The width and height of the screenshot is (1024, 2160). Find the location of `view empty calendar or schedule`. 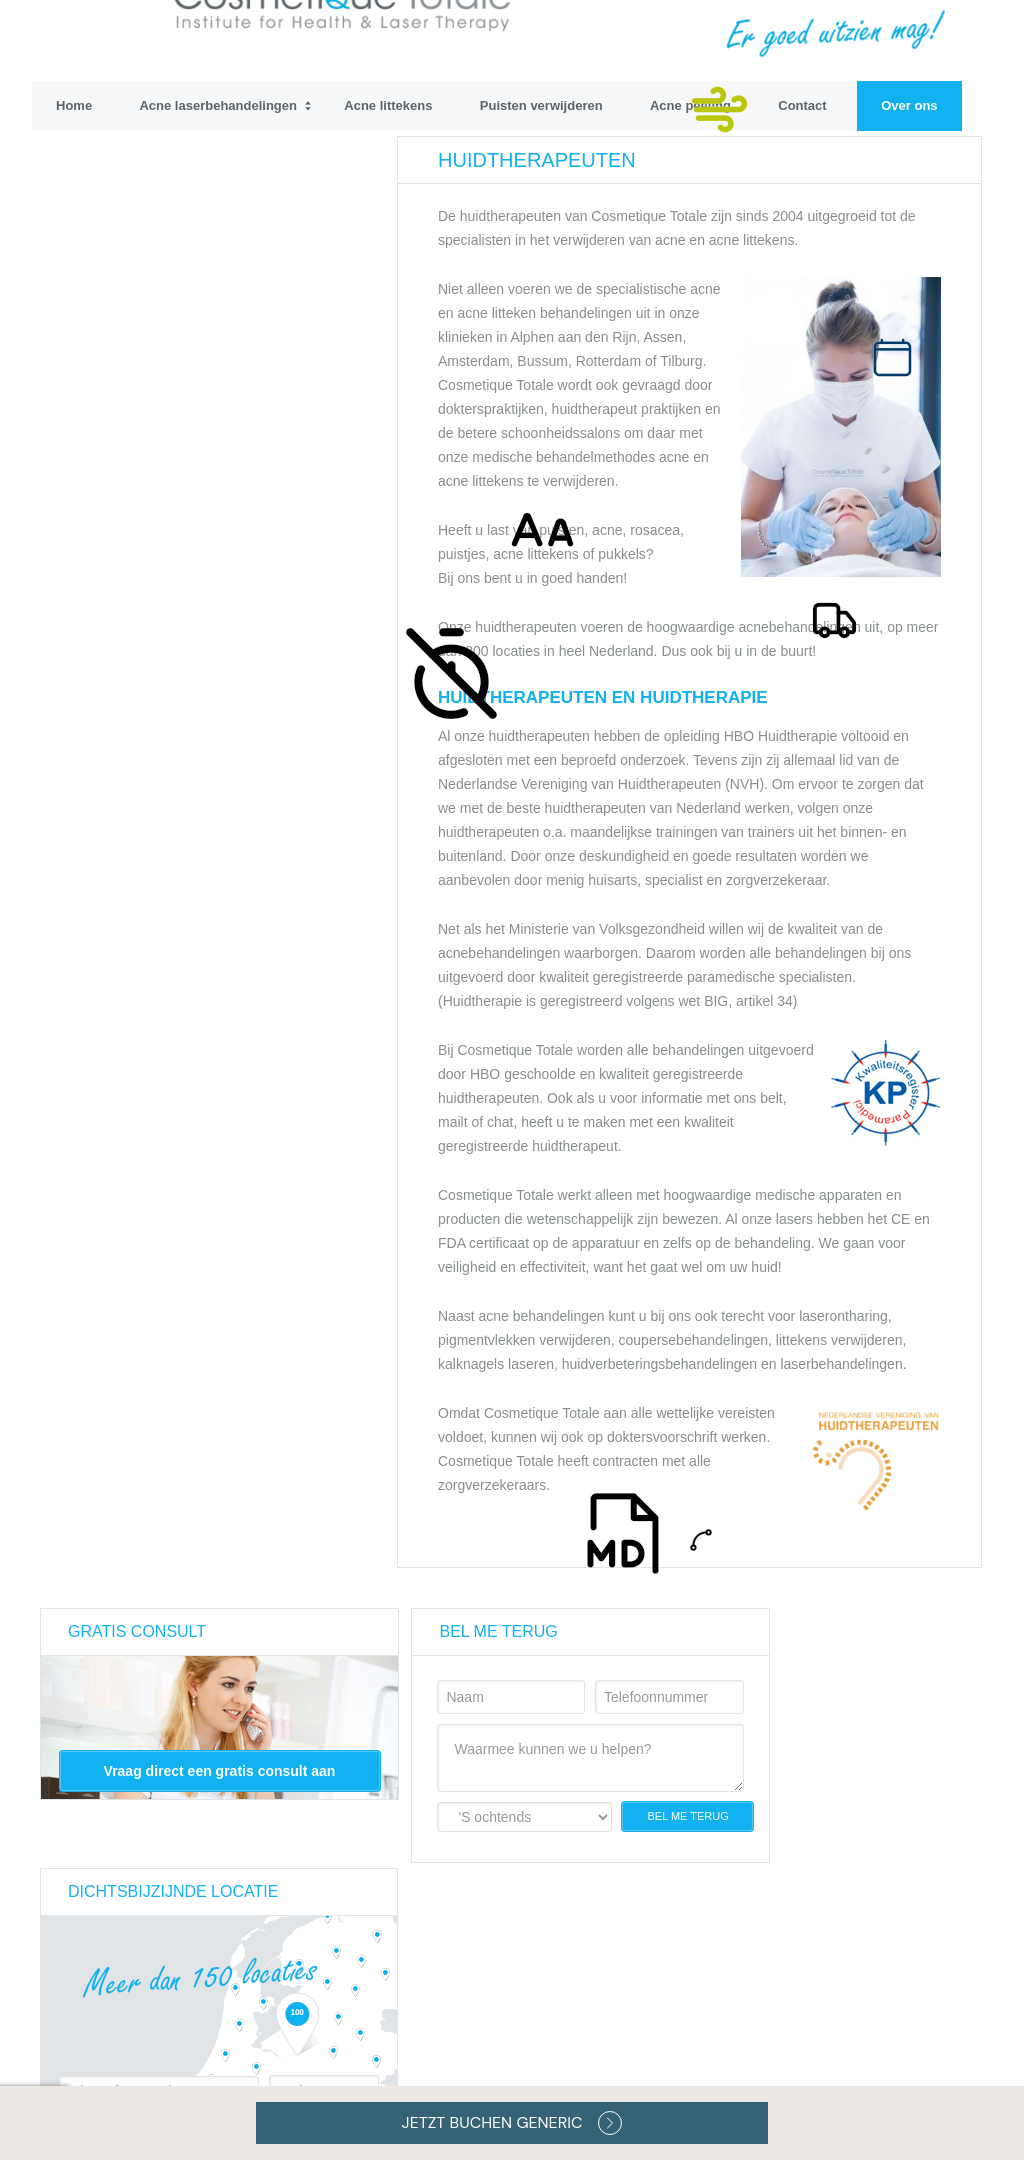

view empty calendar or schedule is located at coordinates (892, 357).